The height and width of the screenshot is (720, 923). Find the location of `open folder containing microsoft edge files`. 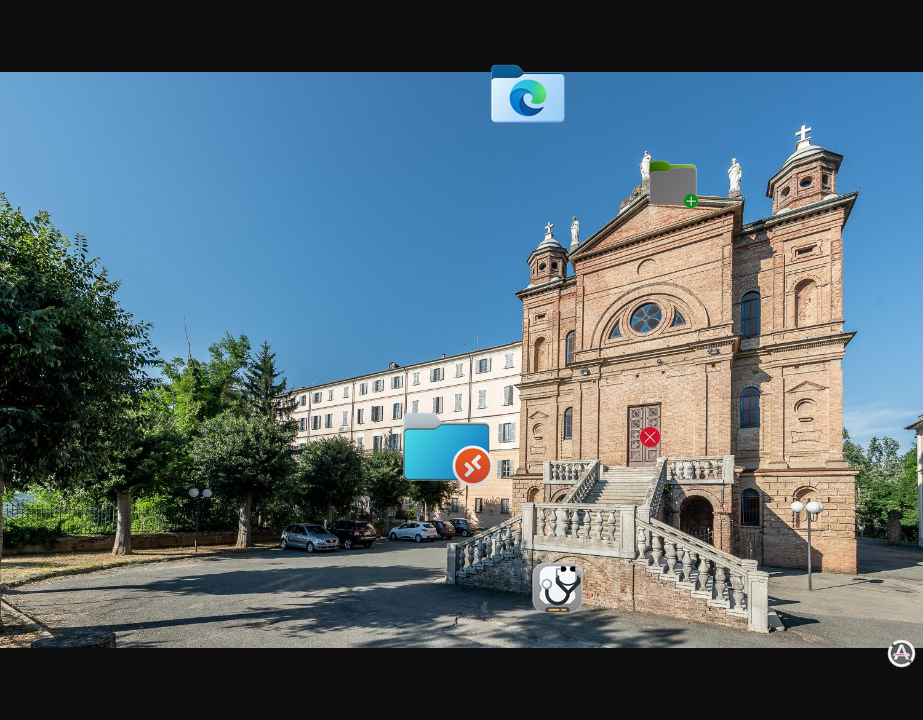

open folder containing microsoft edge files is located at coordinates (527, 95).